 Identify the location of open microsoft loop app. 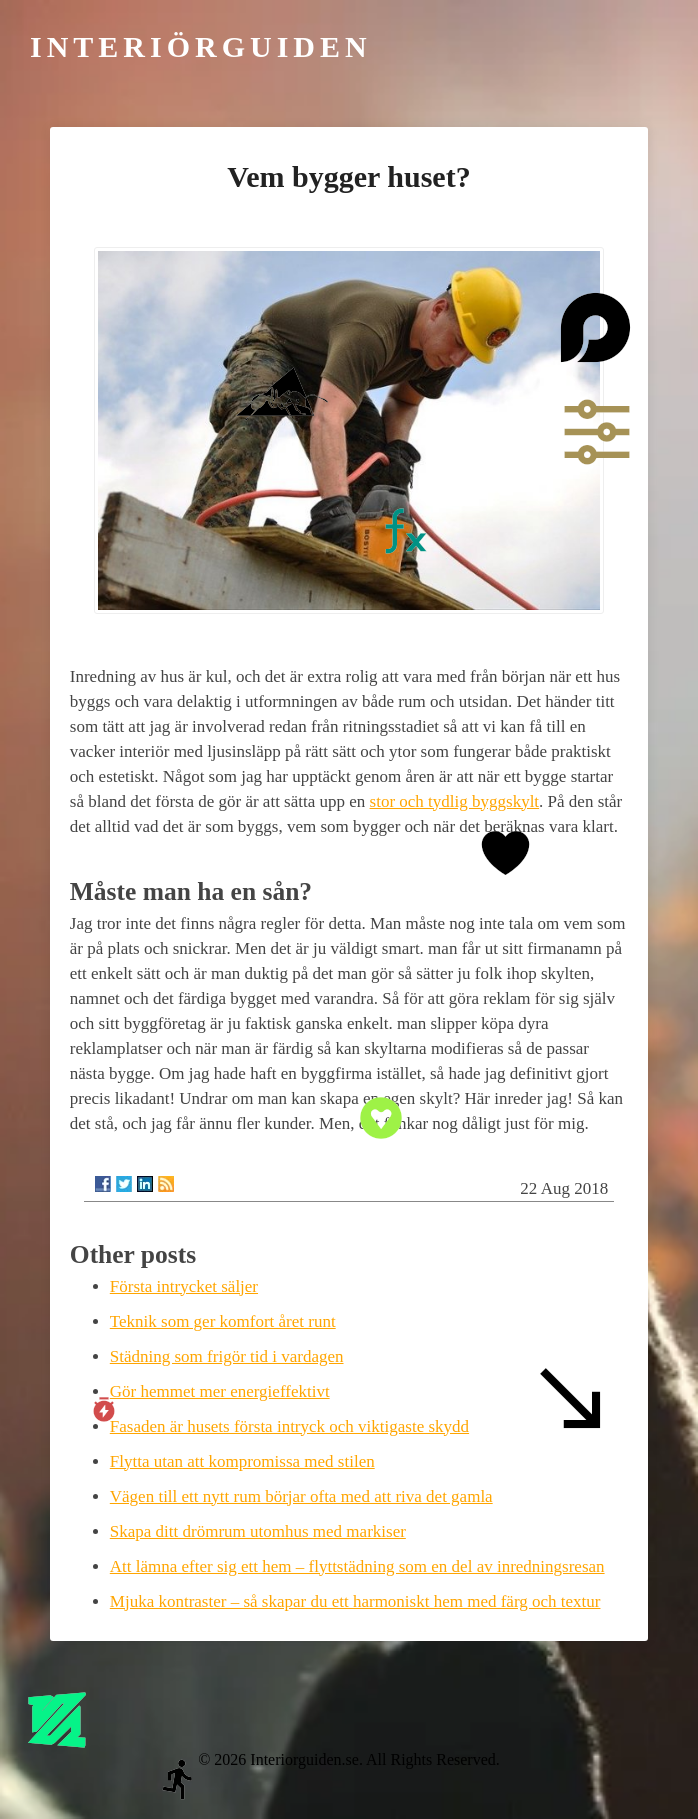
(595, 327).